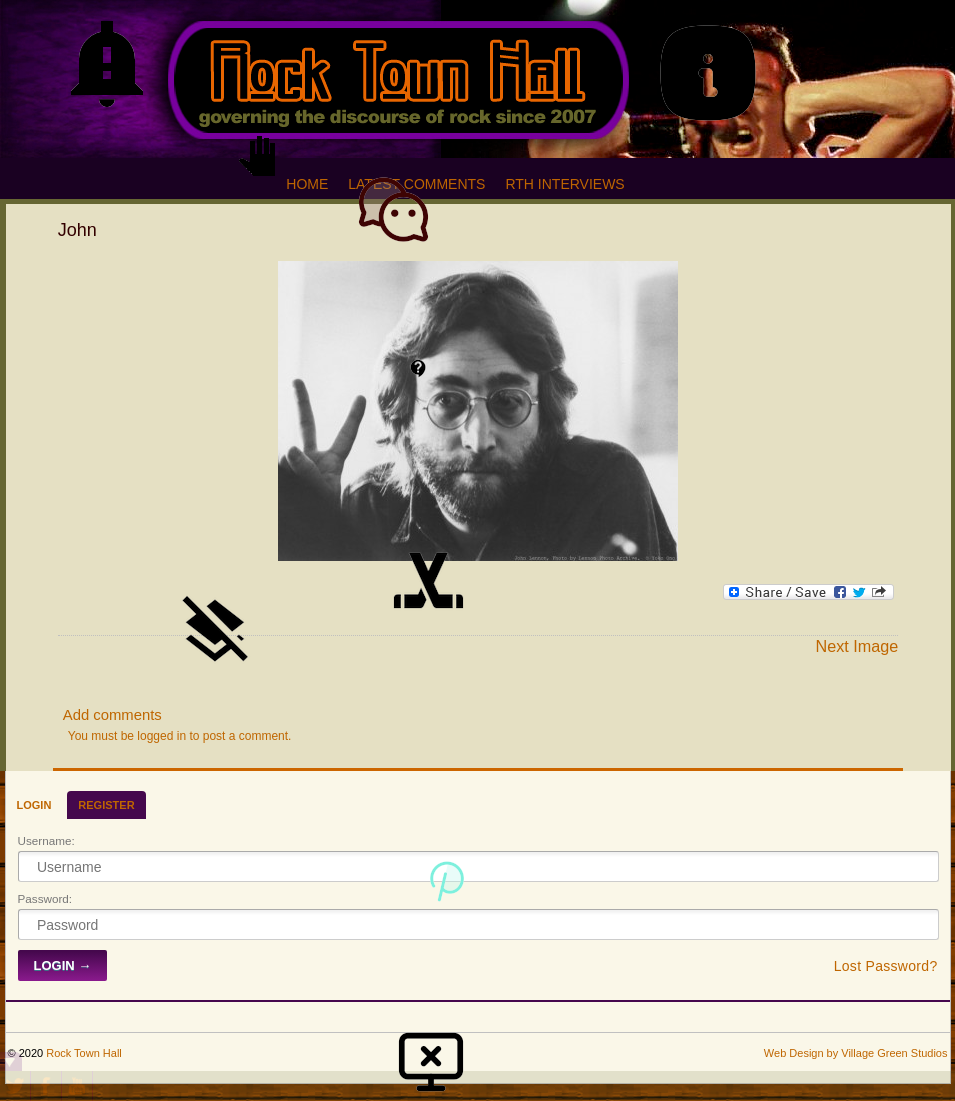  What do you see at coordinates (445, 881) in the screenshot?
I see `open Pinterest app` at bounding box center [445, 881].